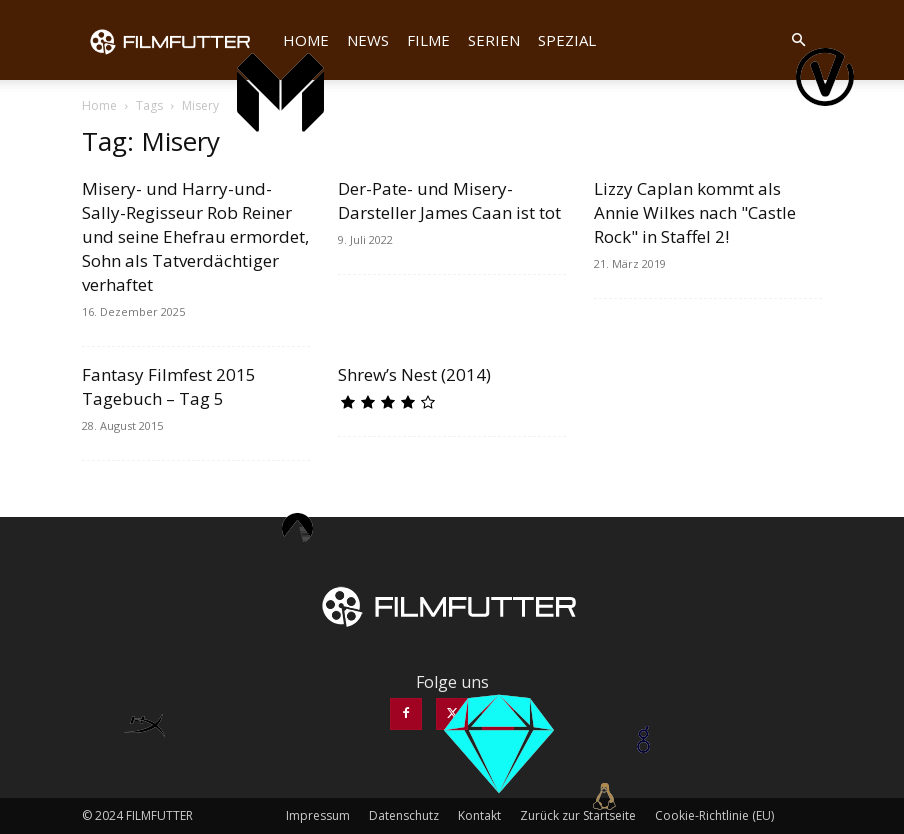 Image resolution: width=904 pixels, height=834 pixels. I want to click on link to Codeberg repository, so click(297, 527).